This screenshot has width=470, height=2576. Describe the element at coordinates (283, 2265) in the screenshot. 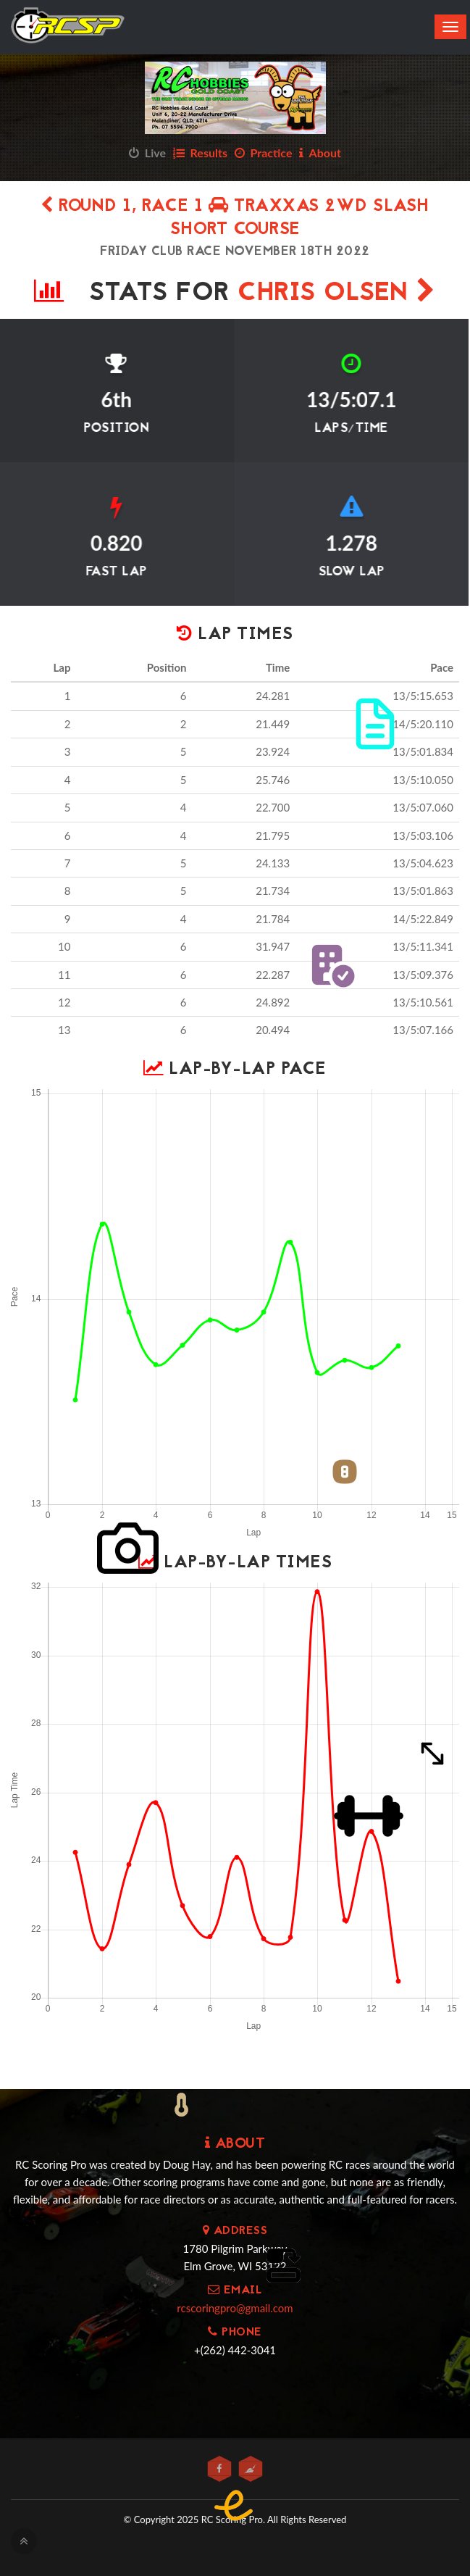

I see `view predecessor tasks in a workflow` at that location.